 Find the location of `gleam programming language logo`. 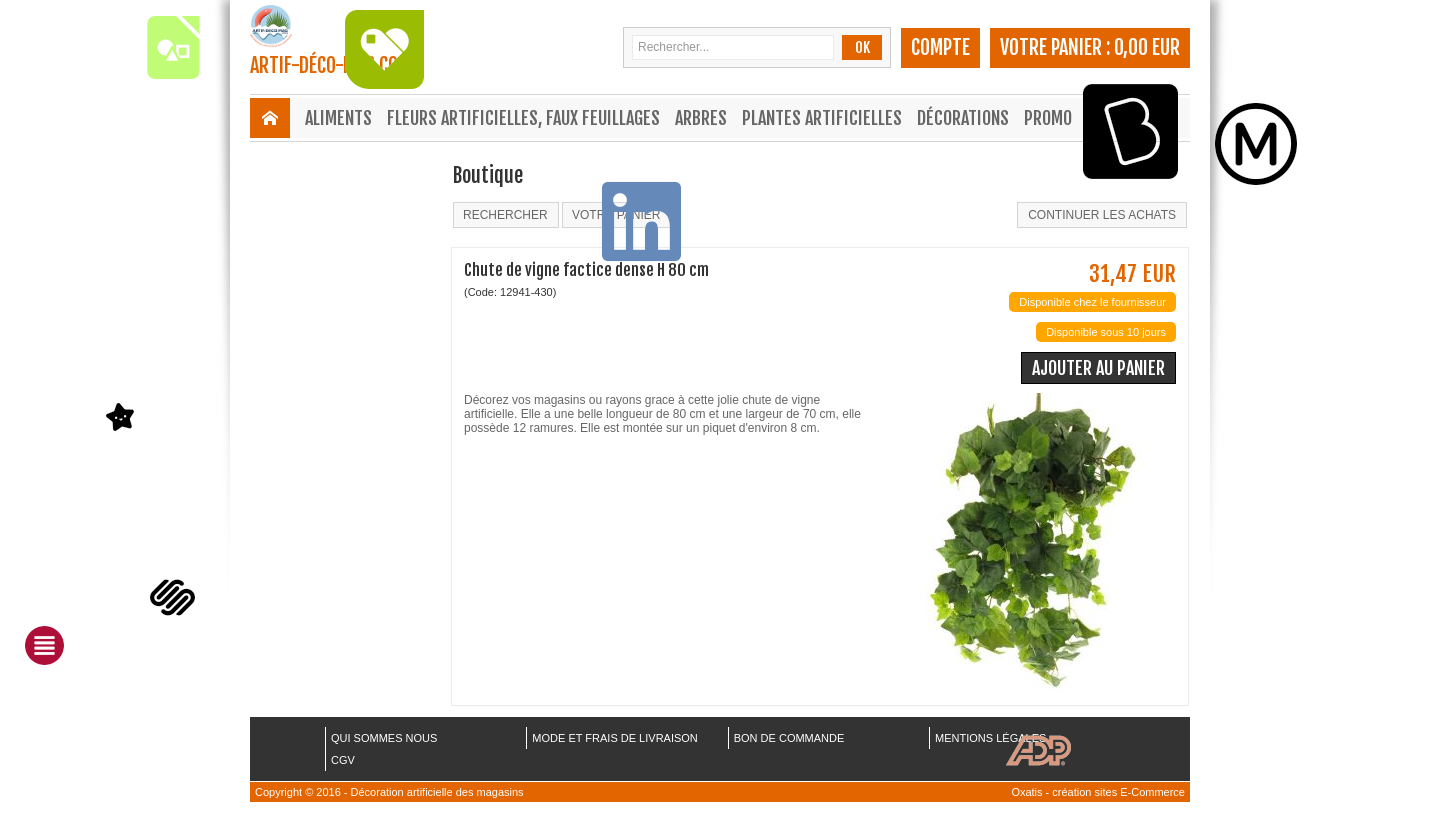

gleam programming language logo is located at coordinates (120, 417).